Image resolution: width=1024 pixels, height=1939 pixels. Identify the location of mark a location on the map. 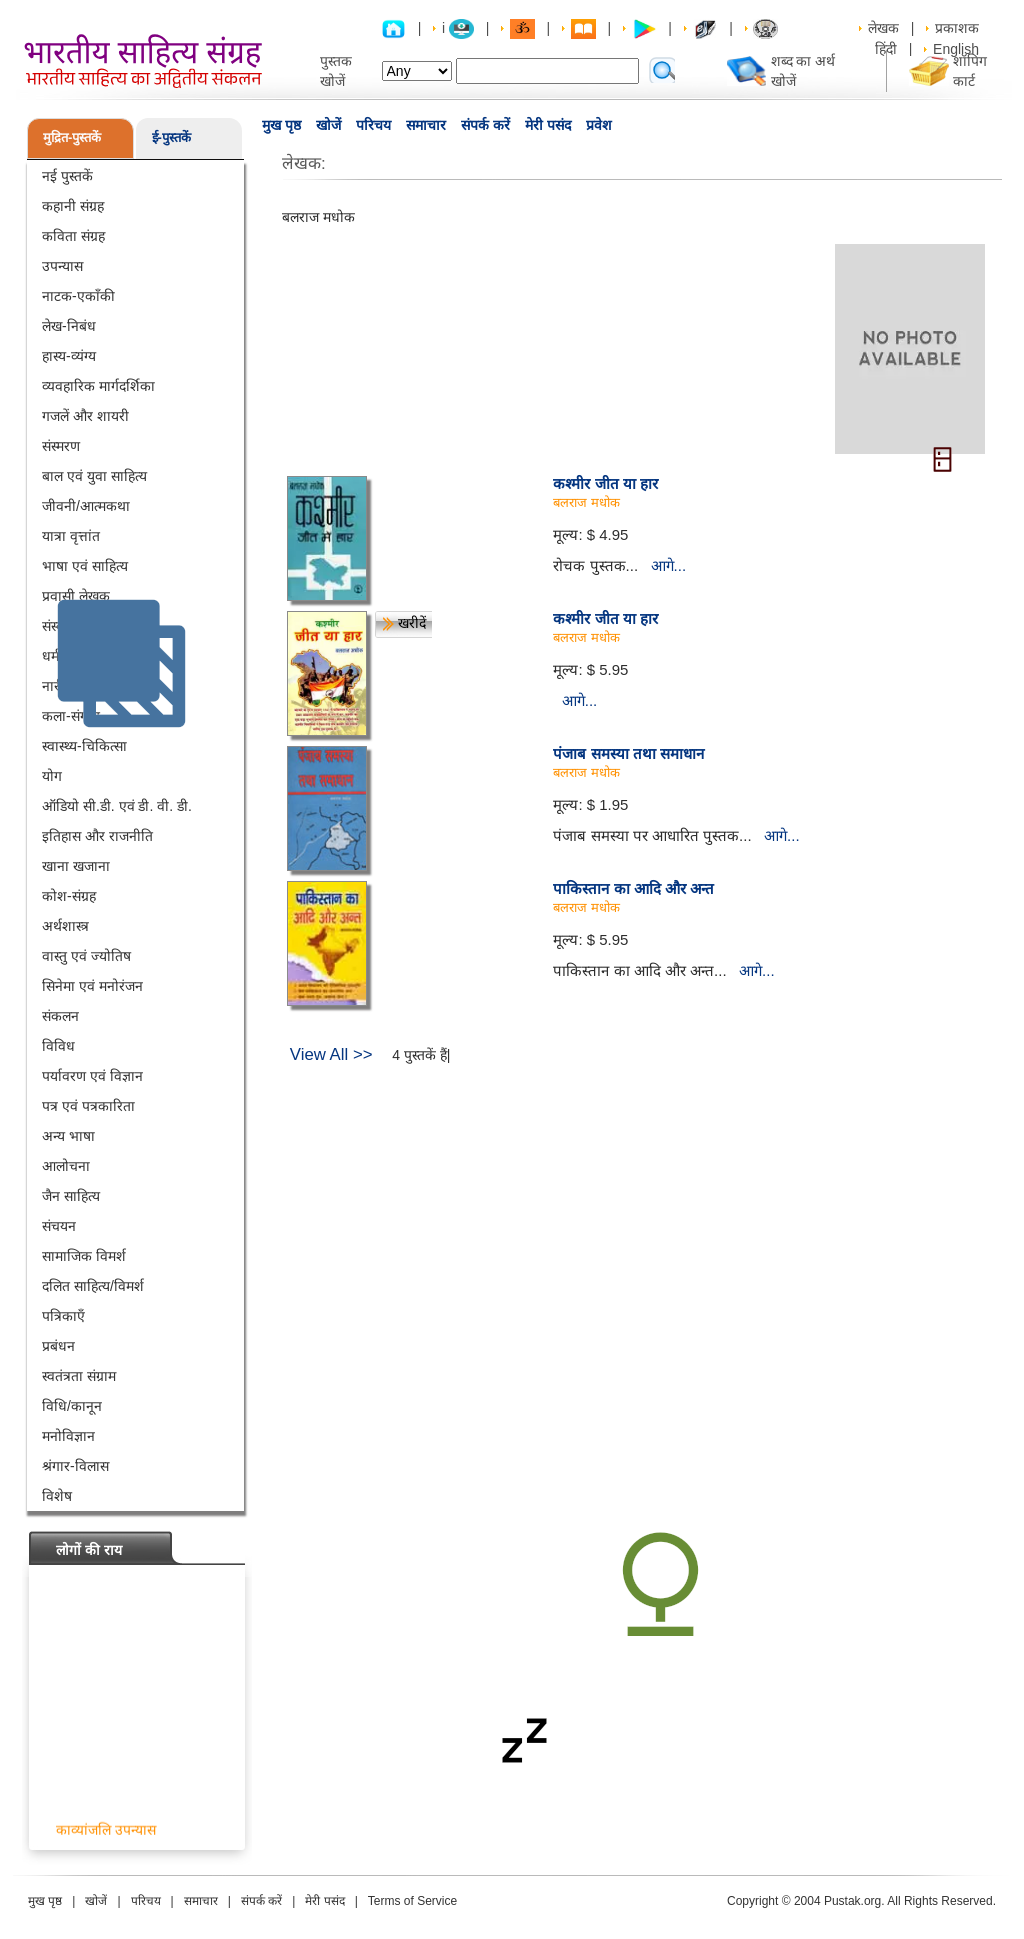
(660, 1579).